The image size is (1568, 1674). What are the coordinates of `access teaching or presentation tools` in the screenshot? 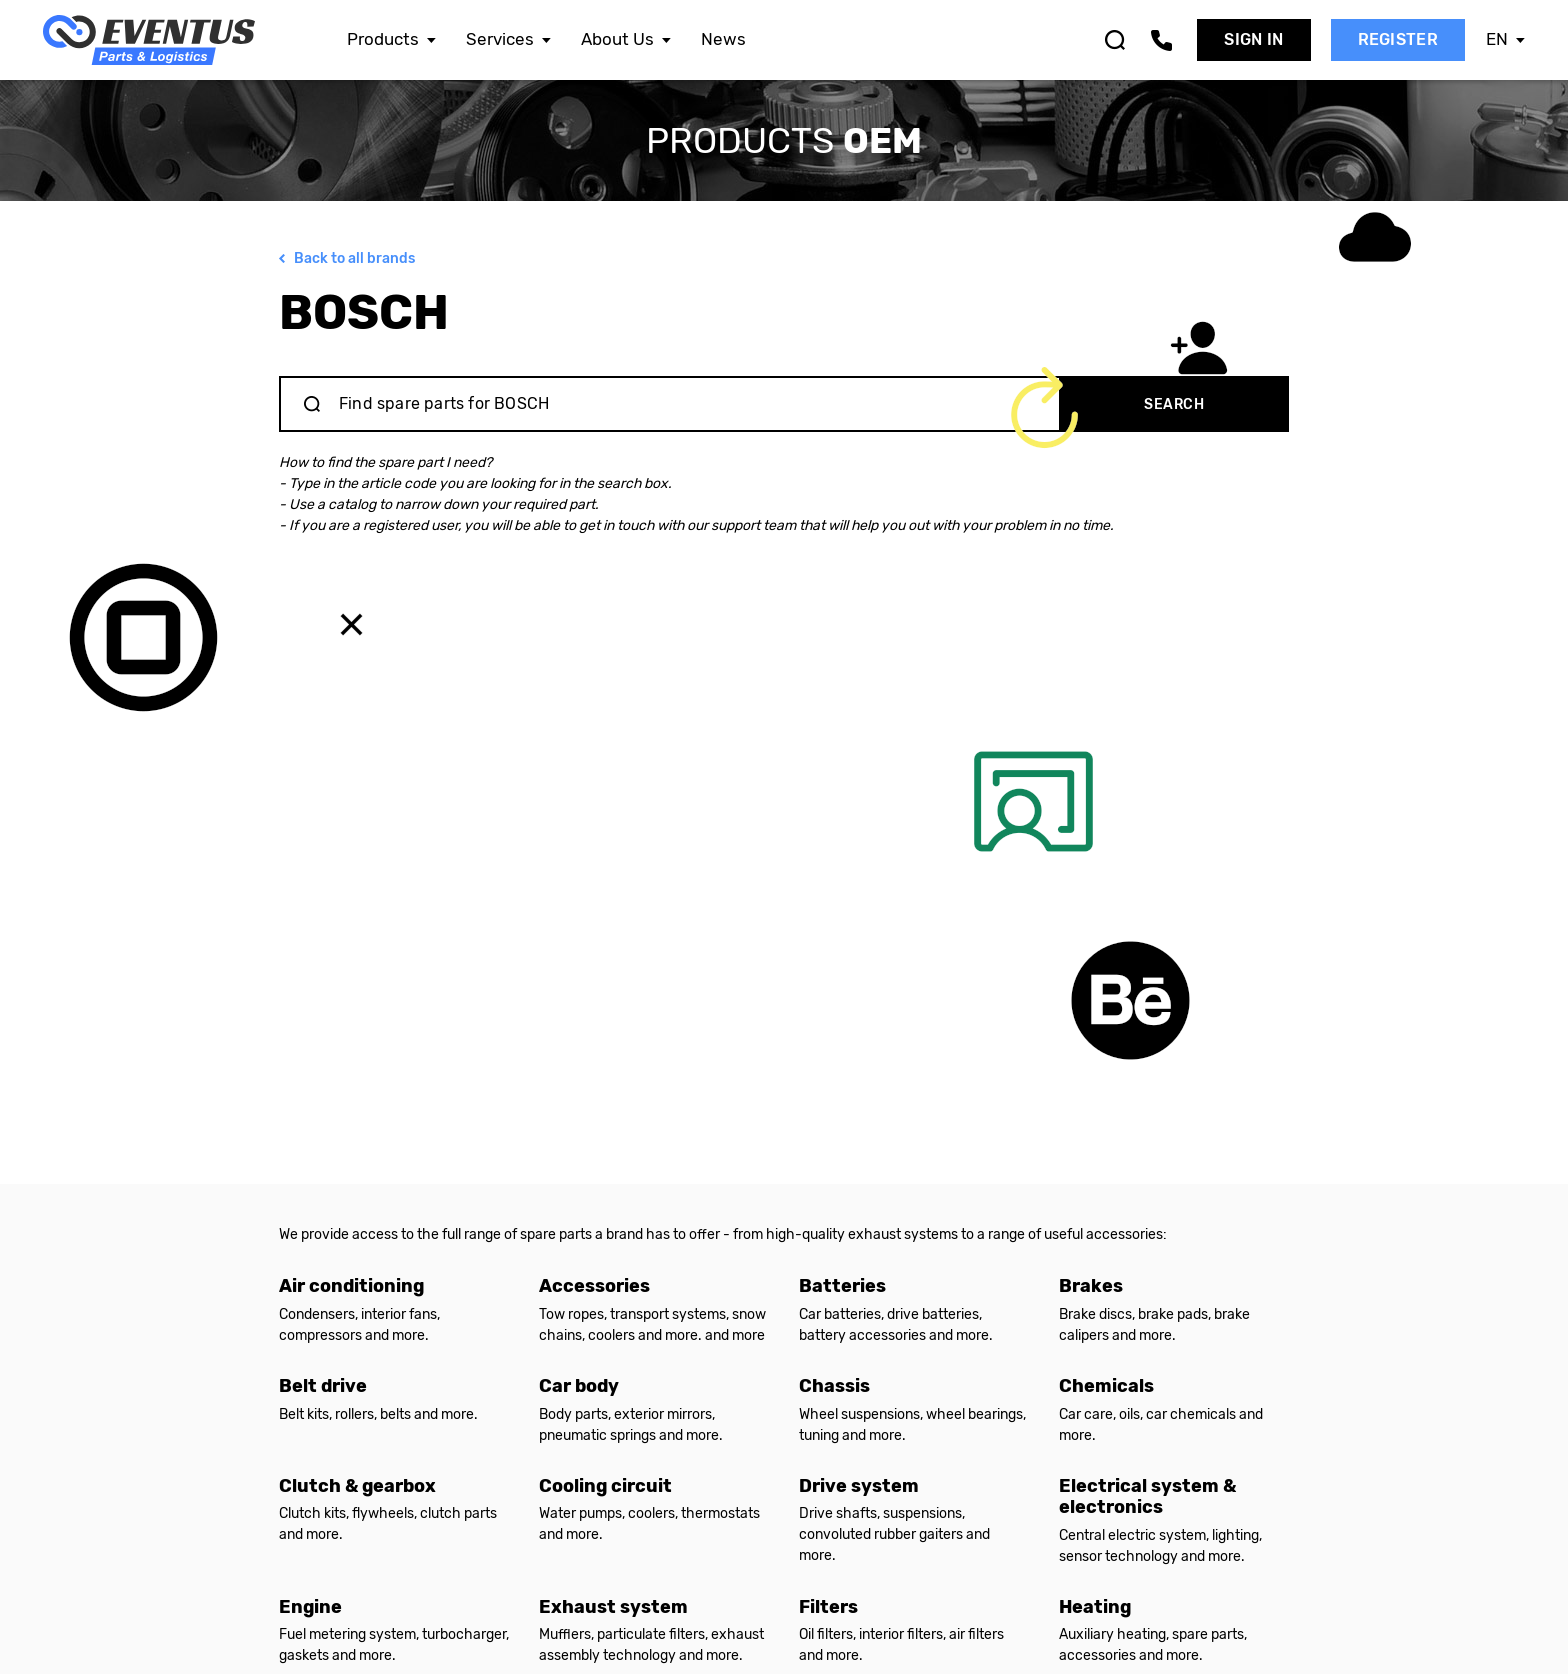 It's located at (1033, 801).